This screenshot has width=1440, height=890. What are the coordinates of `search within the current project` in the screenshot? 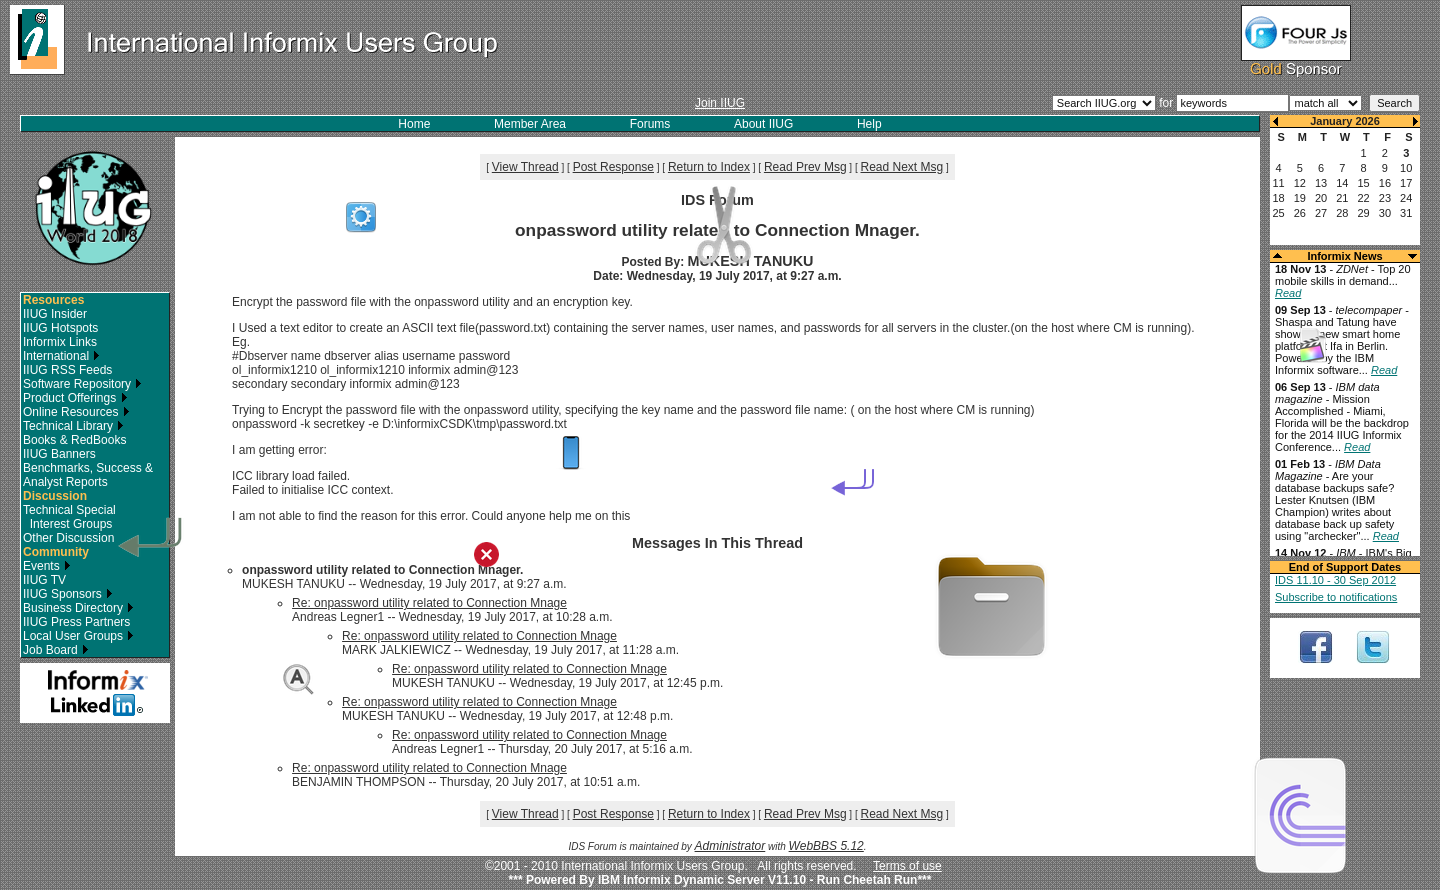 It's located at (298, 679).